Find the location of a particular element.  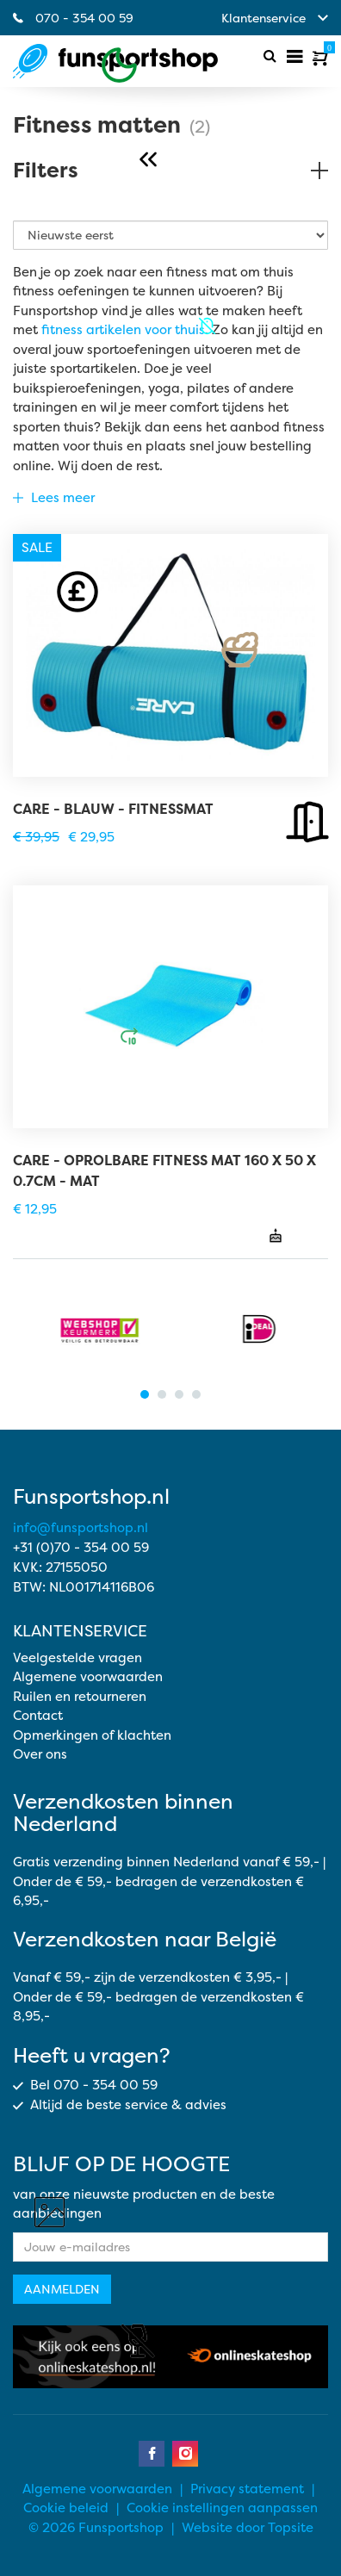

view birthday or celebration events is located at coordinates (276, 1236).